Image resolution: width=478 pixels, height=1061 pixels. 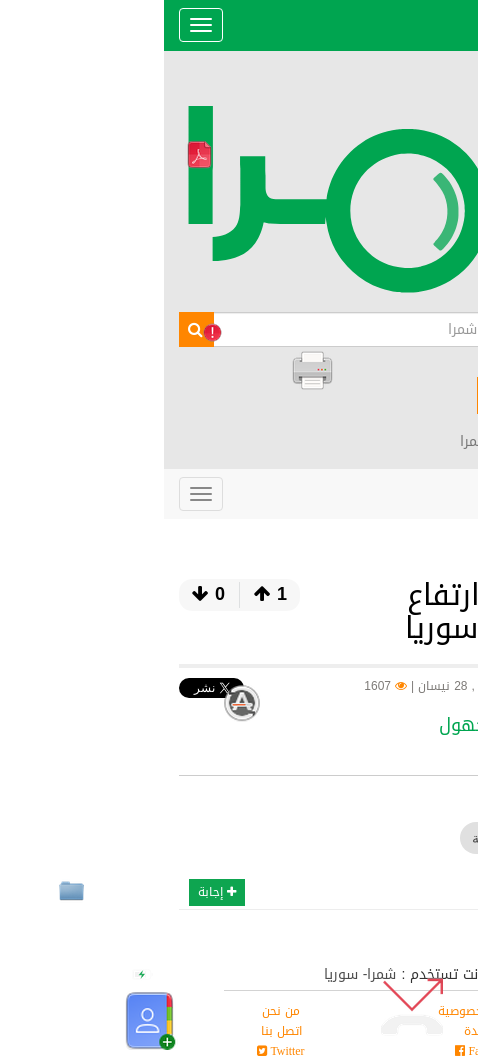 What do you see at coordinates (199, 154) in the screenshot?
I see `open a compressed PDF file` at bounding box center [199, 154].